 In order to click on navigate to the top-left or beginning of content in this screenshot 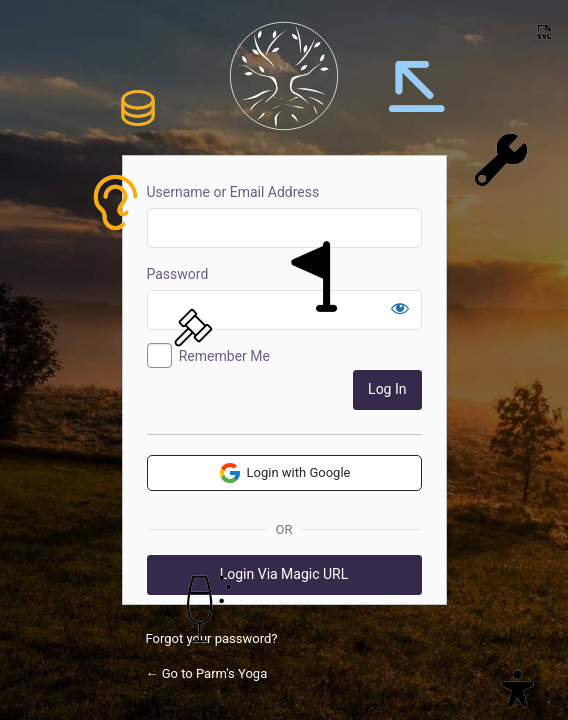, I will do `click(414, 86)`.